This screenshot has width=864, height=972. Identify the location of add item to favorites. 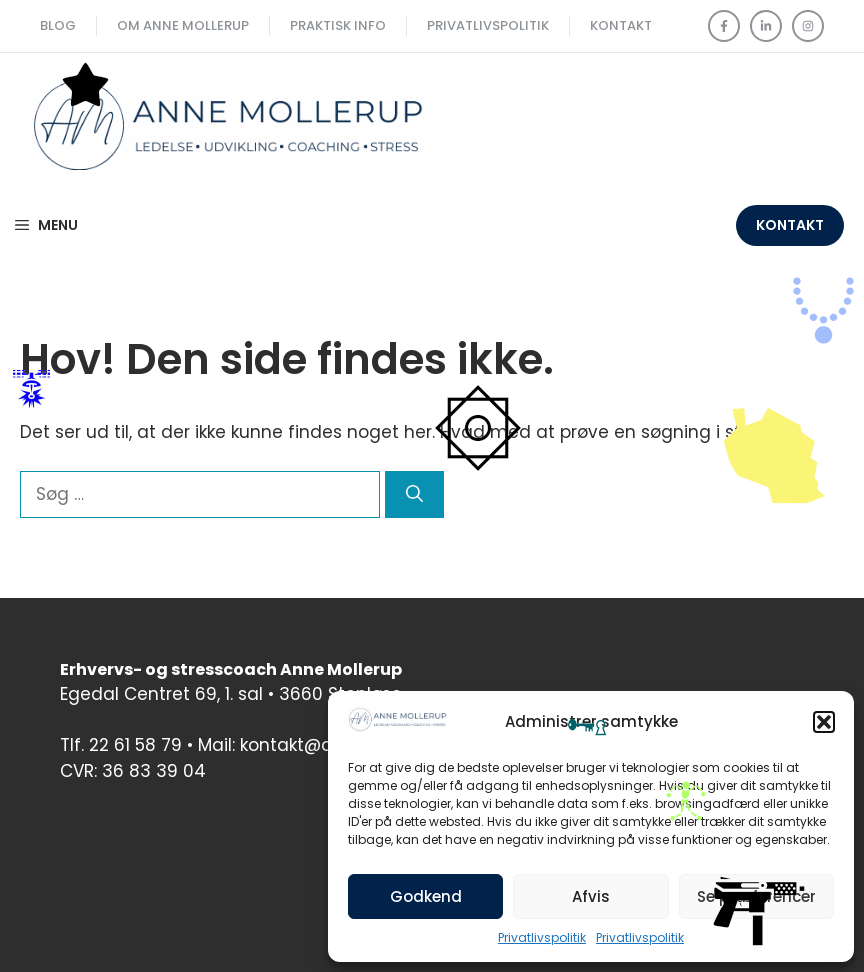
(85, 84).